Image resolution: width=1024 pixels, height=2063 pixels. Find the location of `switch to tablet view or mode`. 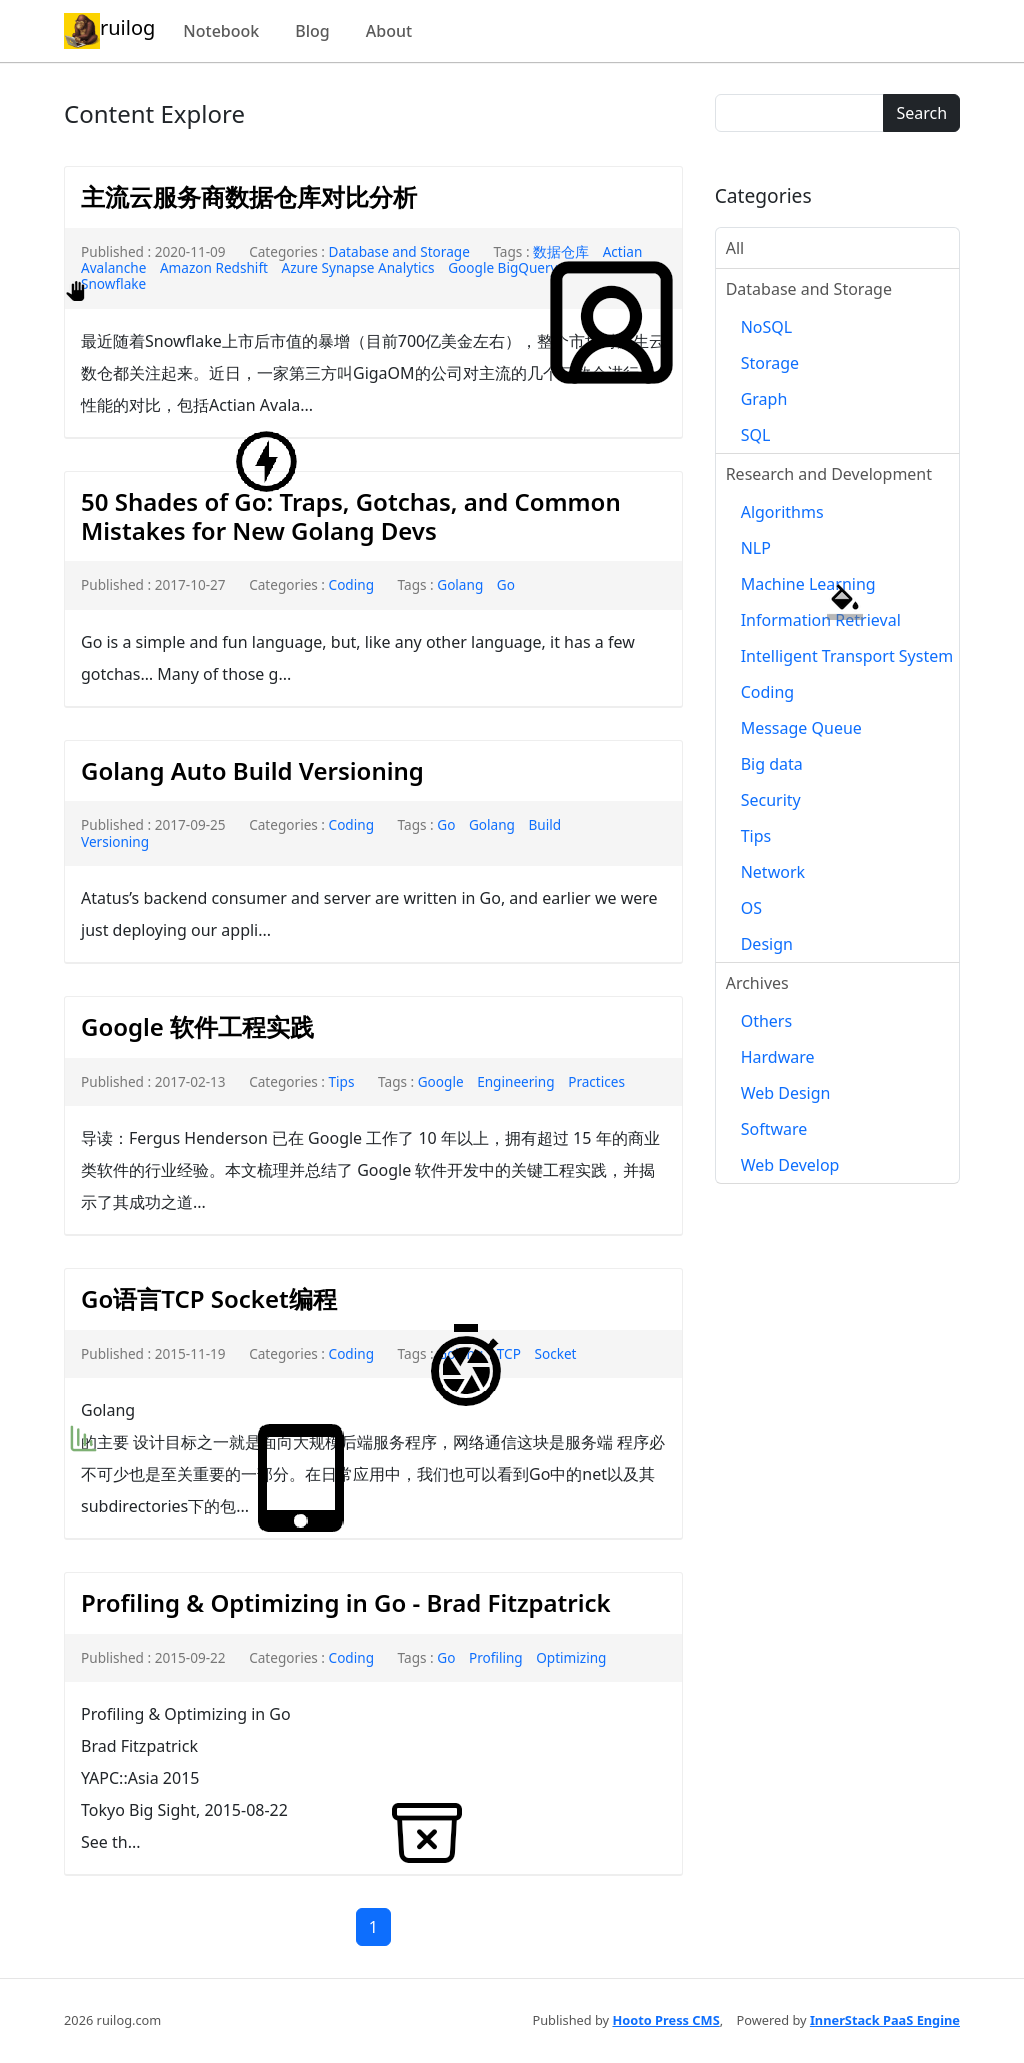

switch to tablet view or mode is located at coordinates (303, 1478).